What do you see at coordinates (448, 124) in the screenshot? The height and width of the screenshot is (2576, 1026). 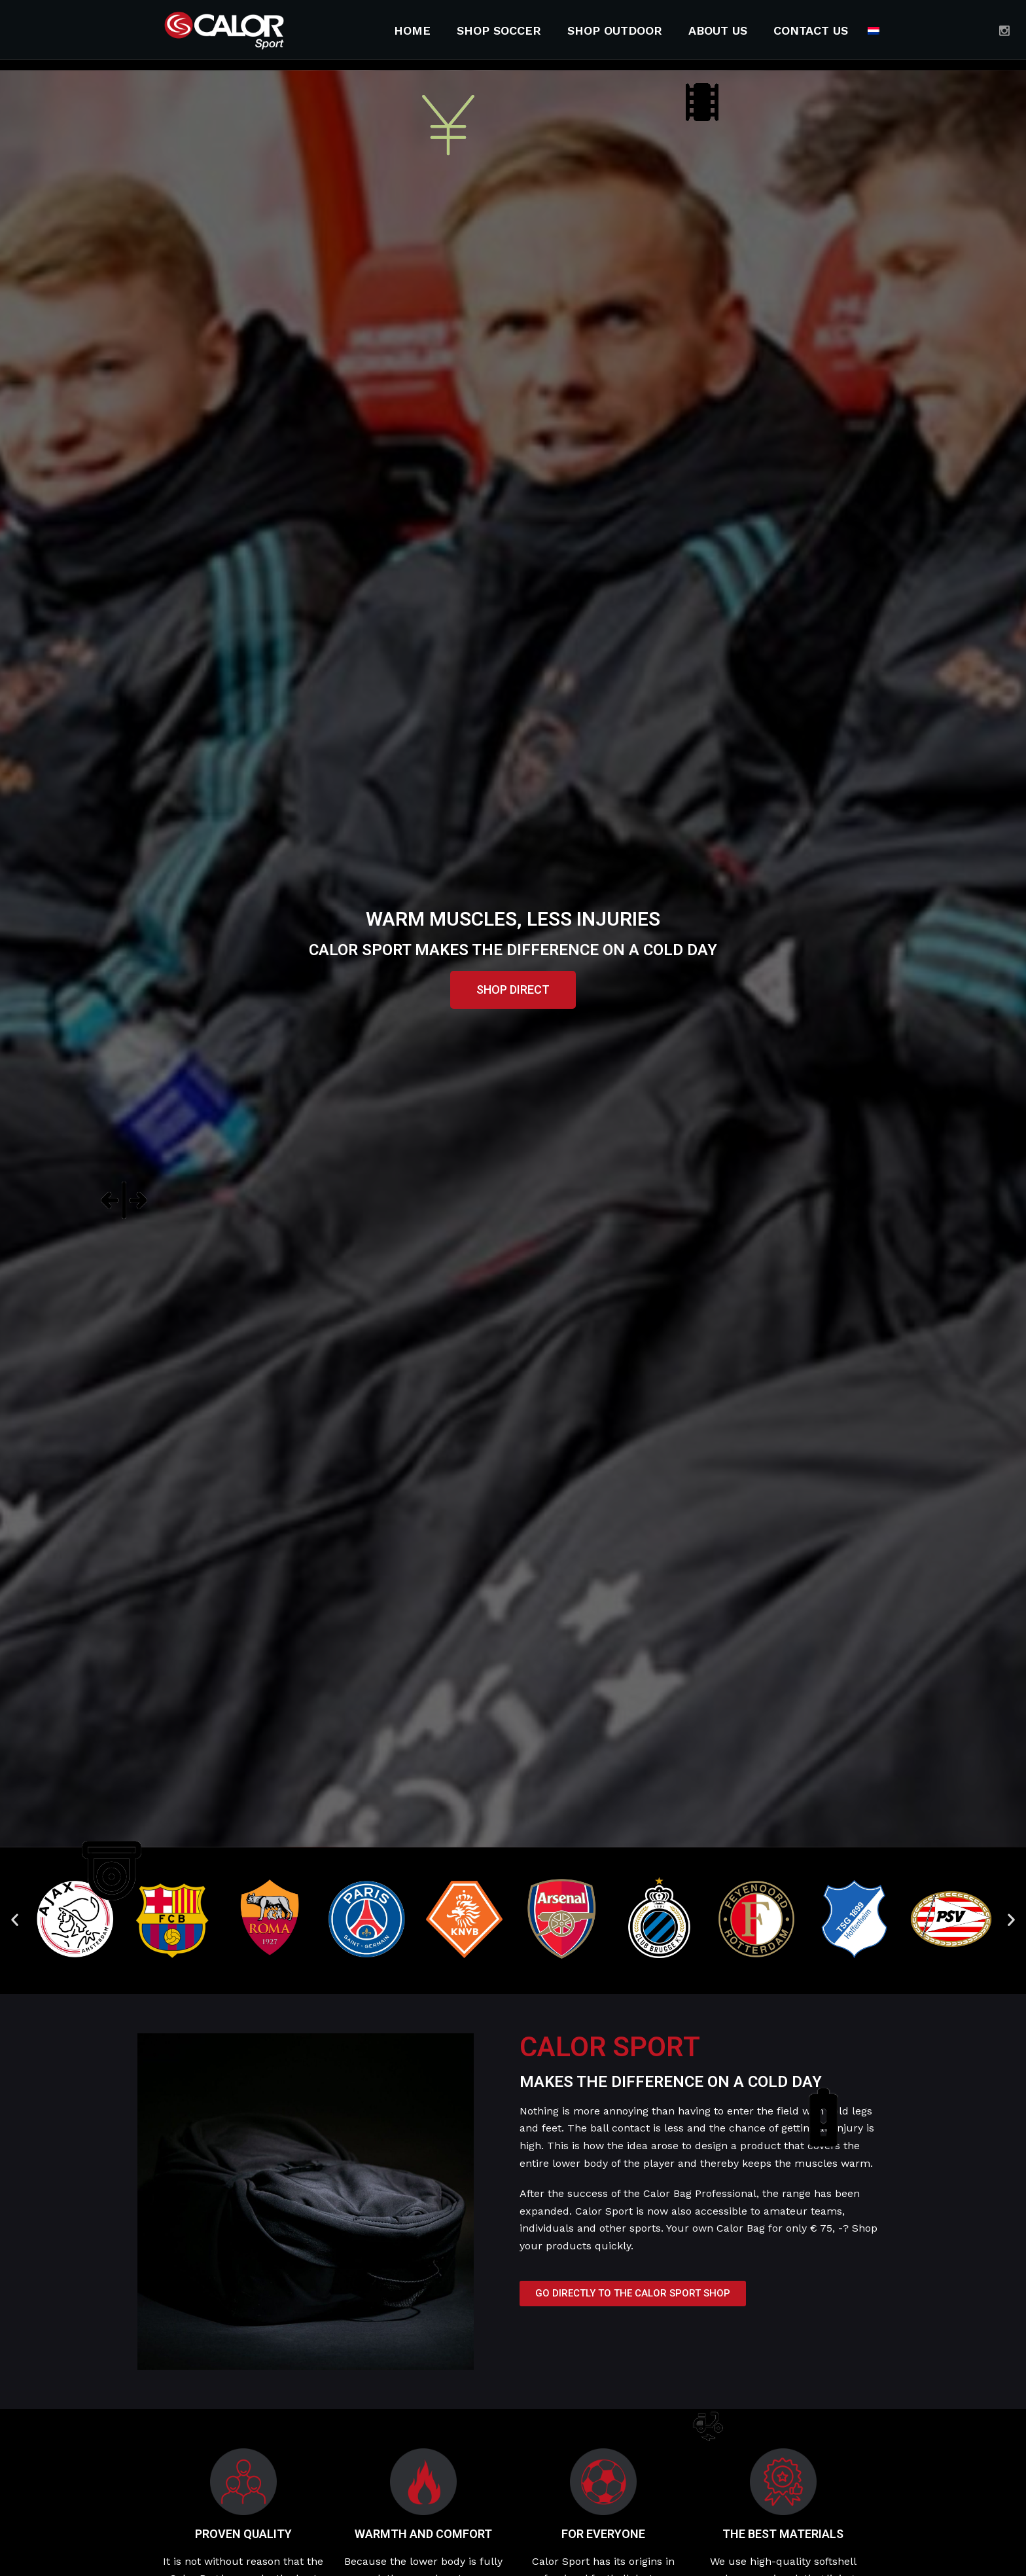 I see `view prices in japanese yen` at bounding box center [448, 124].